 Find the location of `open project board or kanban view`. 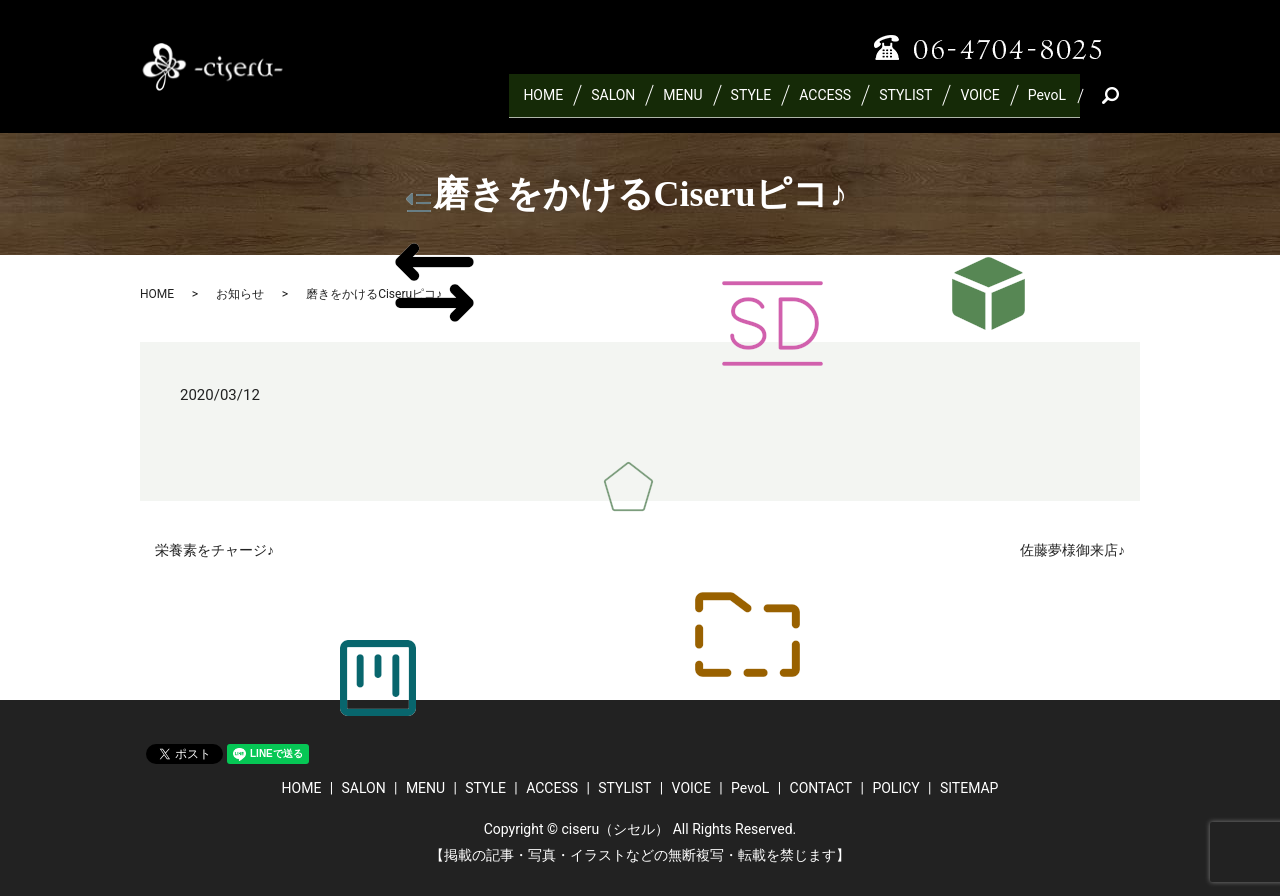

open project board or kanban view is located at coordinates (378, 678).